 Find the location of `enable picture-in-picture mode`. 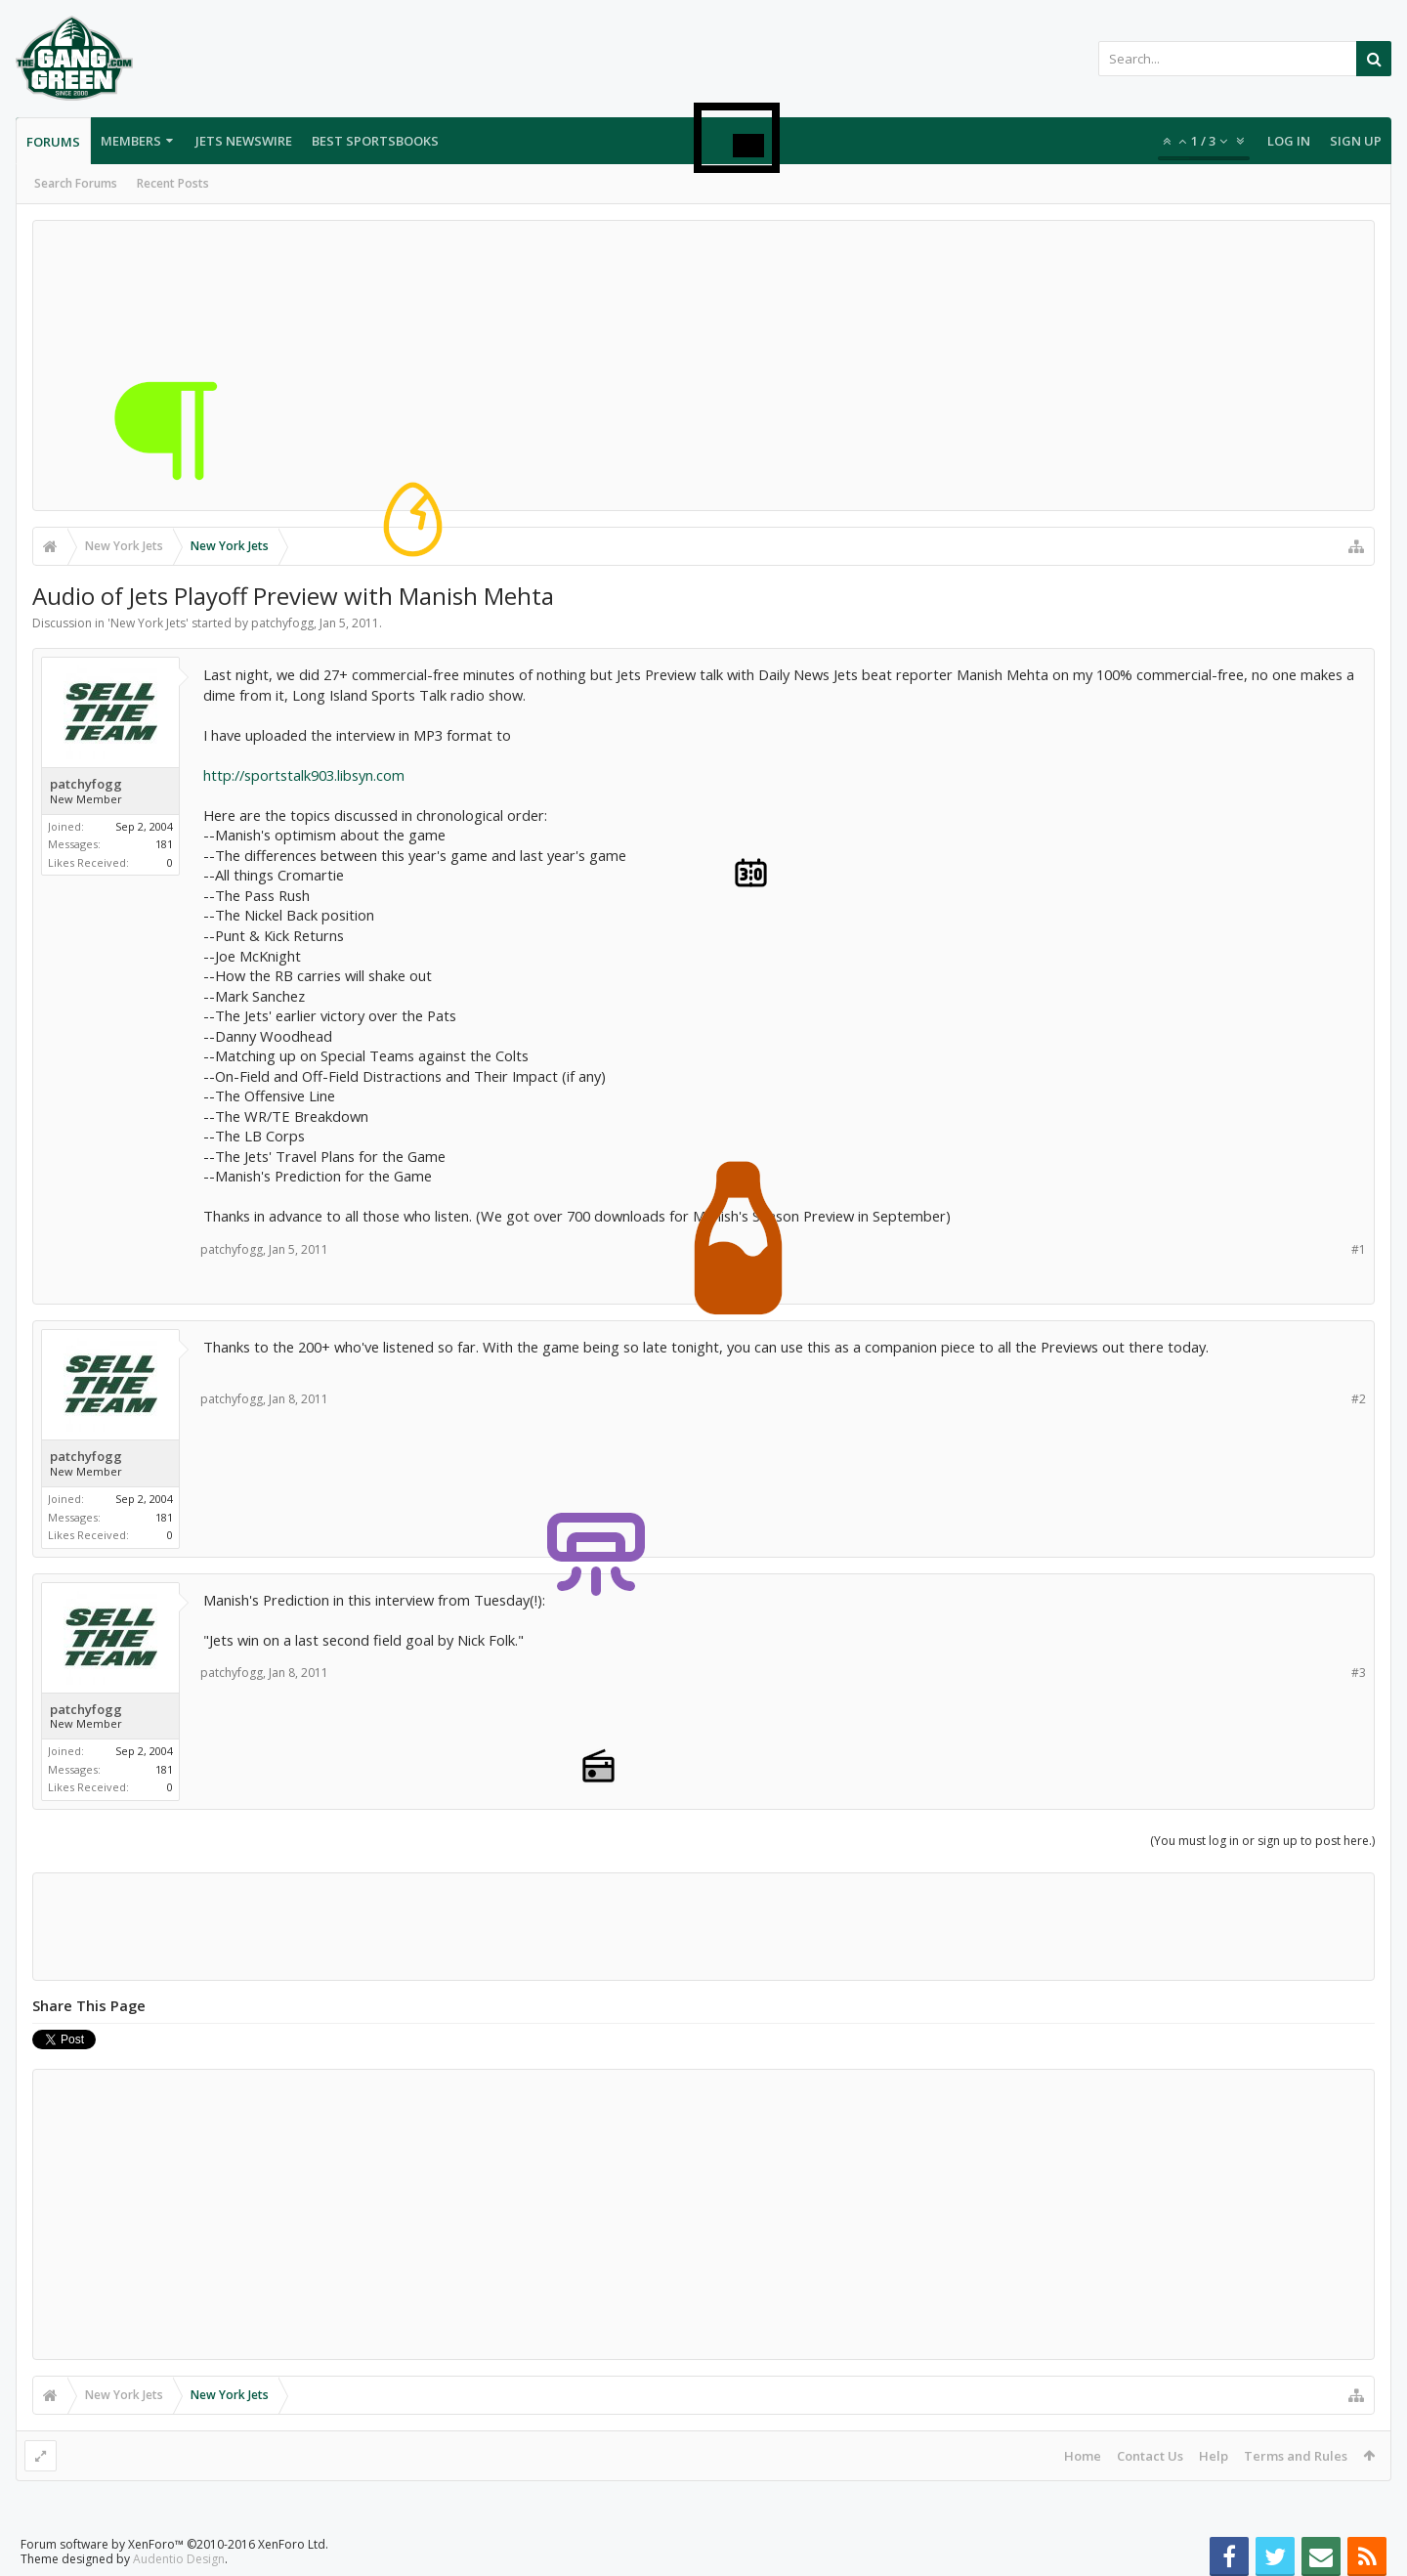

enable picture-in-picture mode is located at coordinates (737, 138).